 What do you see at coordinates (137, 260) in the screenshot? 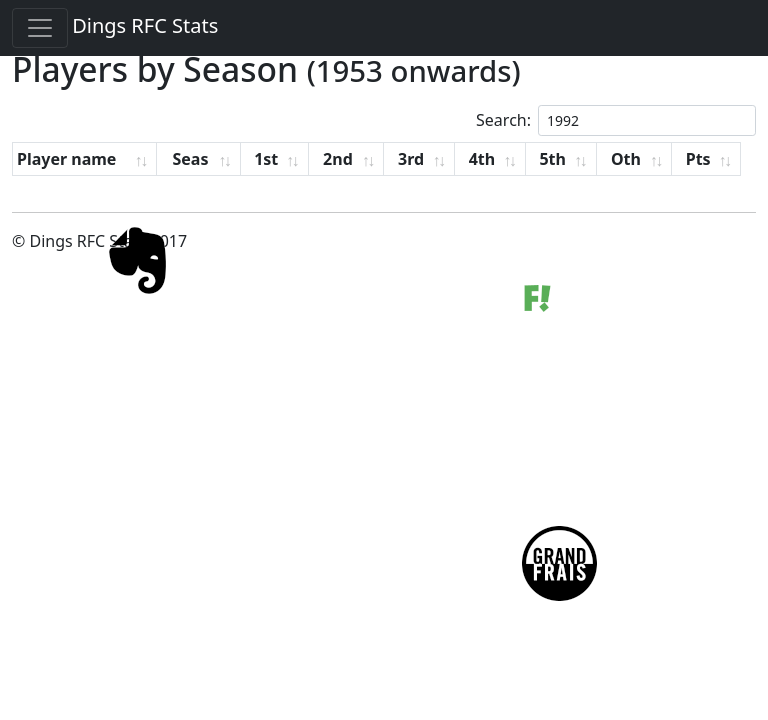
I see `open evernote app` at bounding box center [137, 260].